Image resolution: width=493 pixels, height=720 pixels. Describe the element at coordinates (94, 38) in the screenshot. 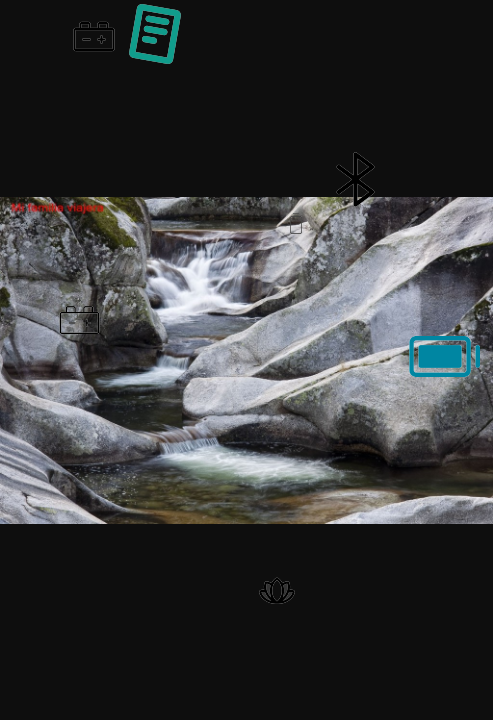

I see `check vehicle battery status` at that location.